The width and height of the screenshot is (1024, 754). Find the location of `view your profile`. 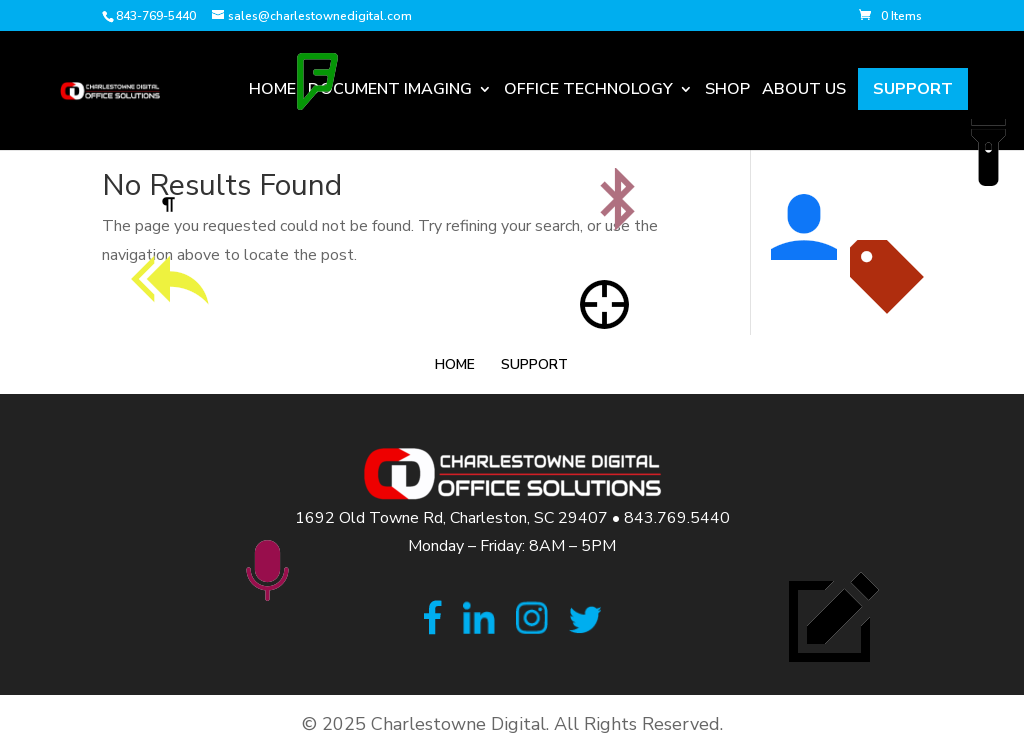

view your profile is located at coordinates (804, 227).